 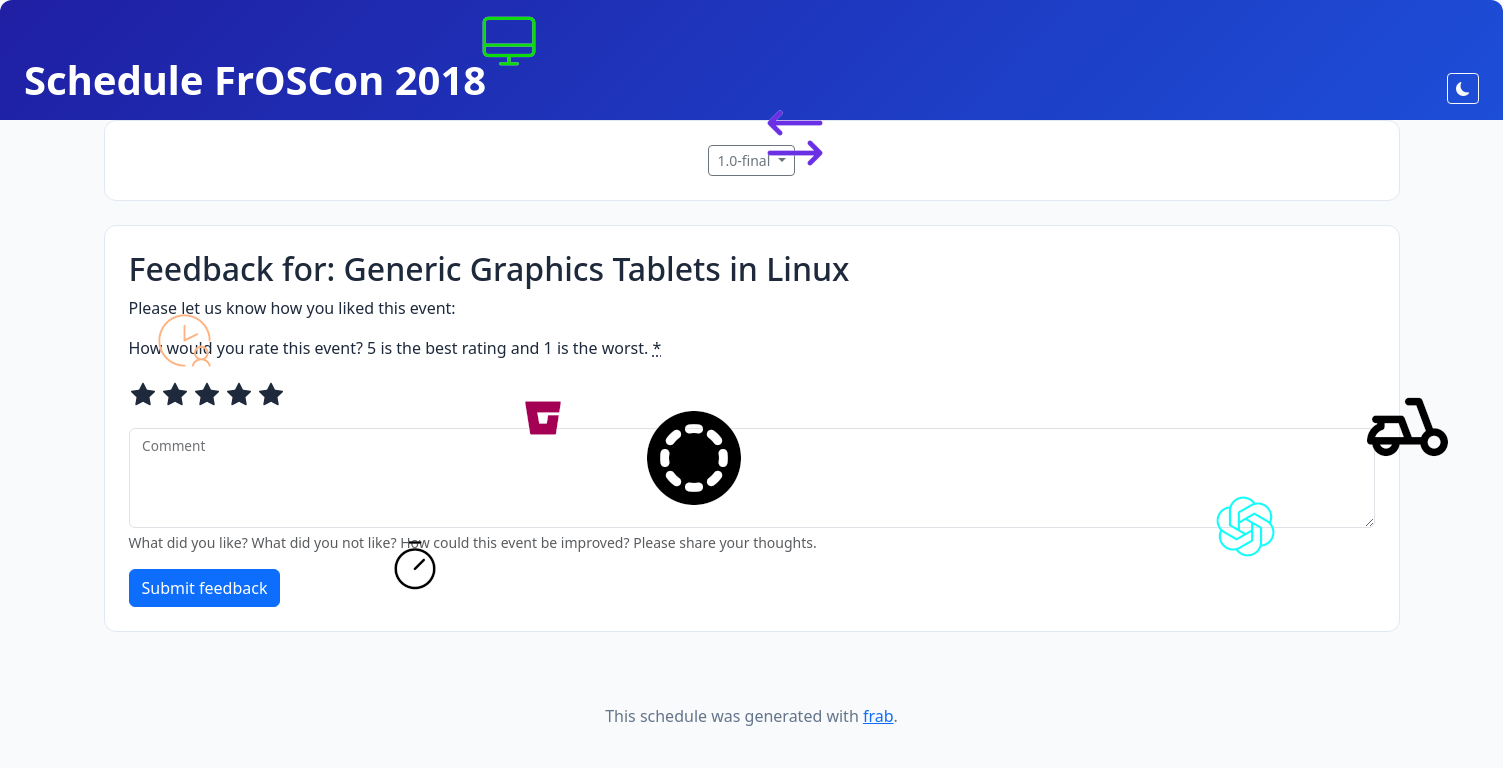 What do you see at coordinates (415, 567) in the screenshot?
I see `start or set a timer` at bounding box center [415, 567].